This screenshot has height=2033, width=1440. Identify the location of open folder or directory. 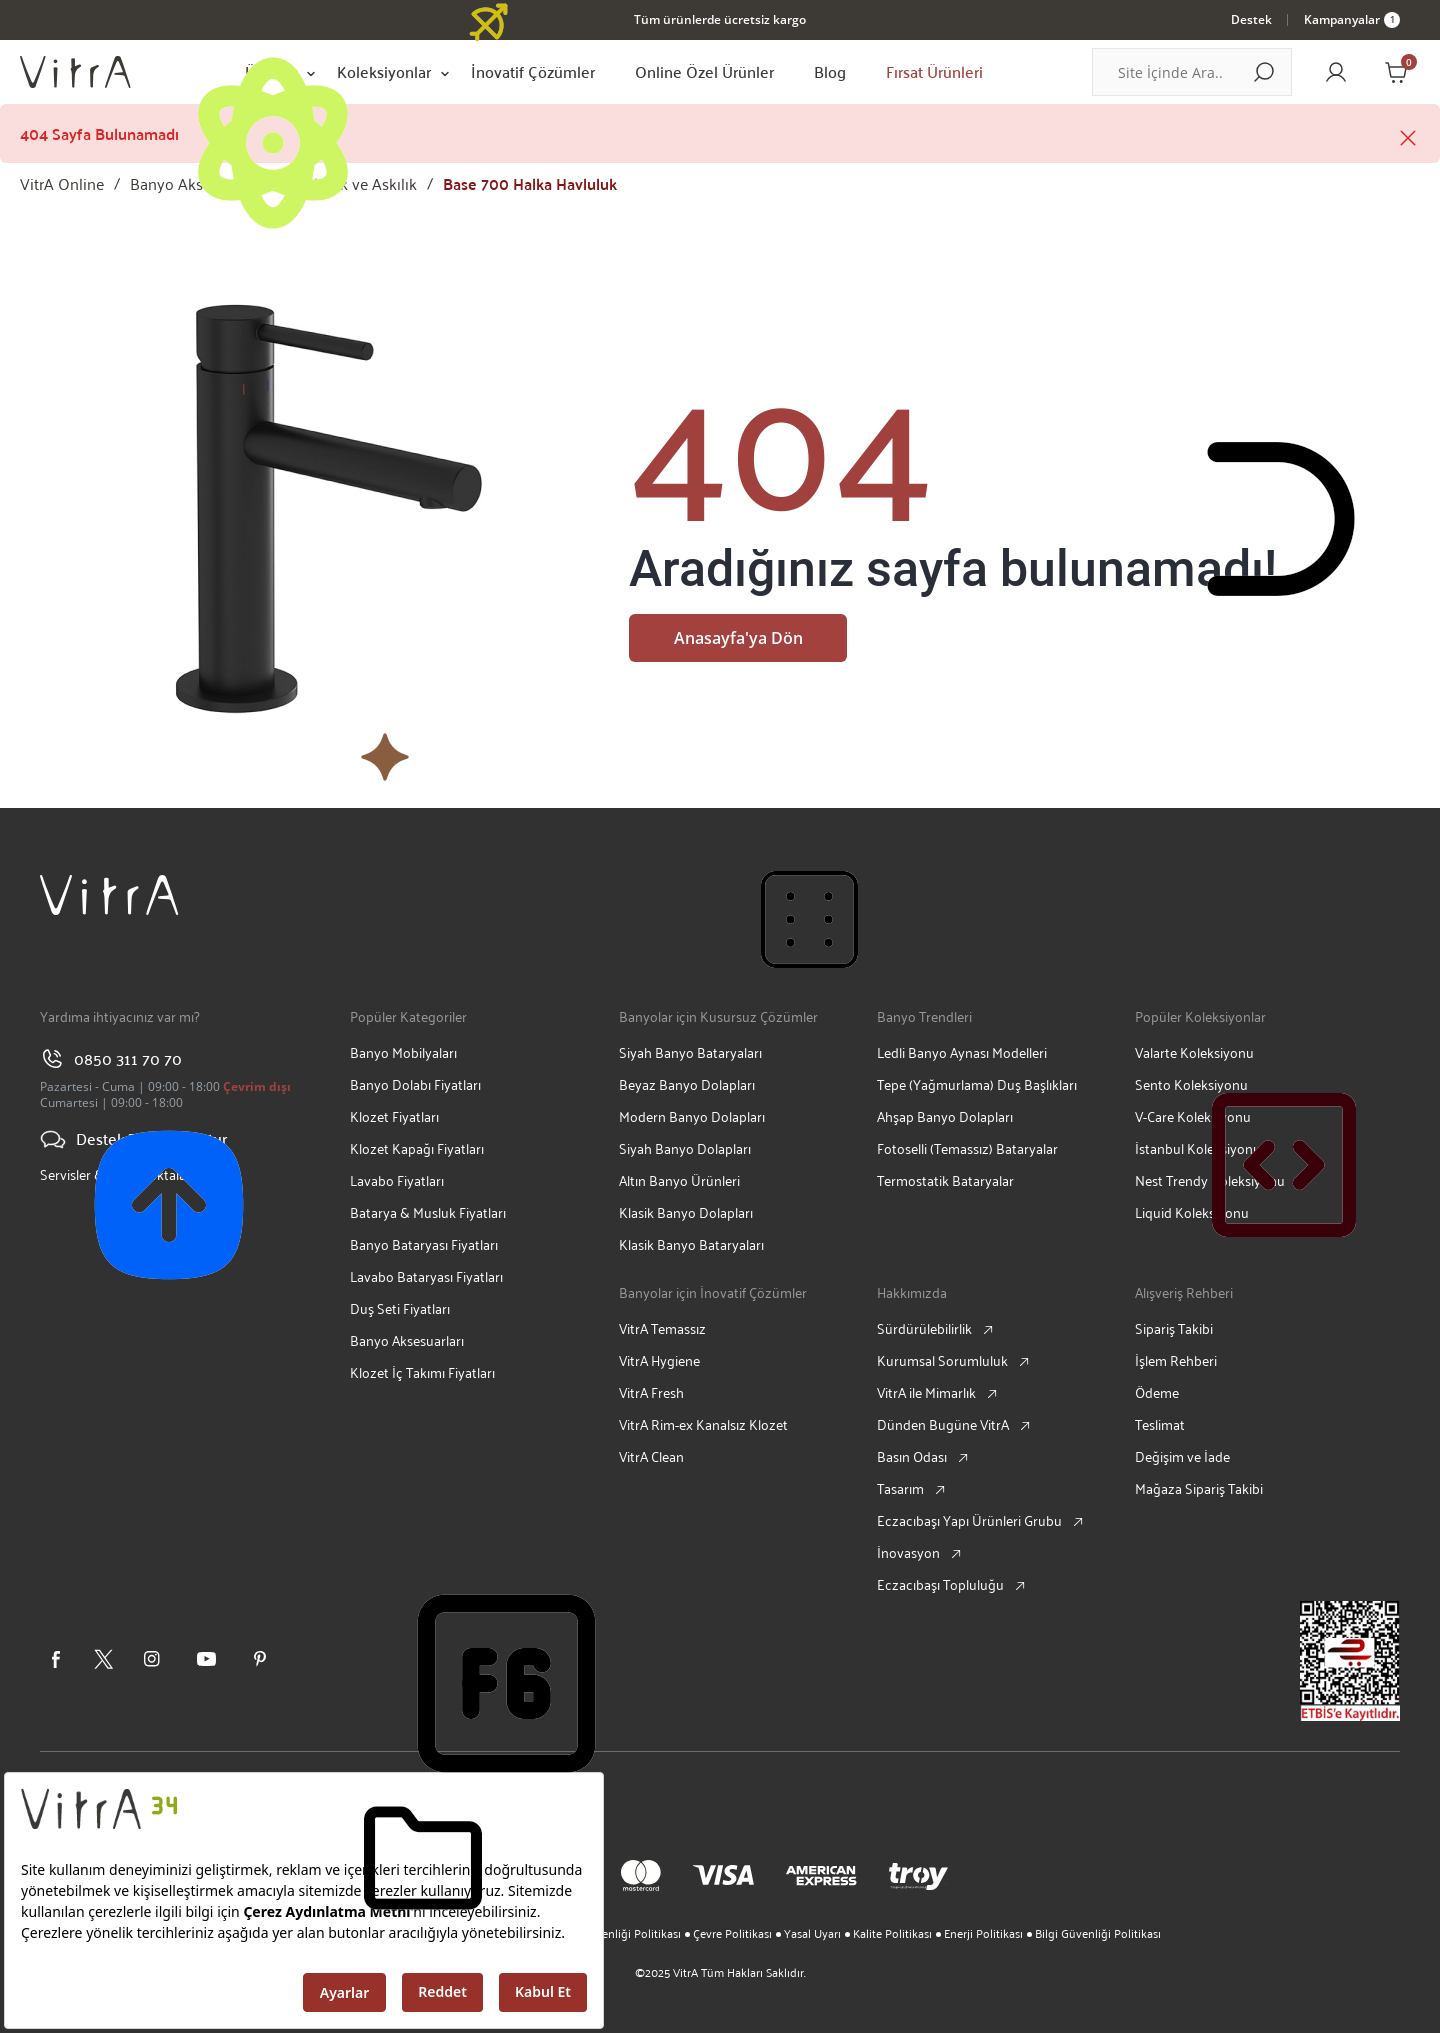
(423, 1858).